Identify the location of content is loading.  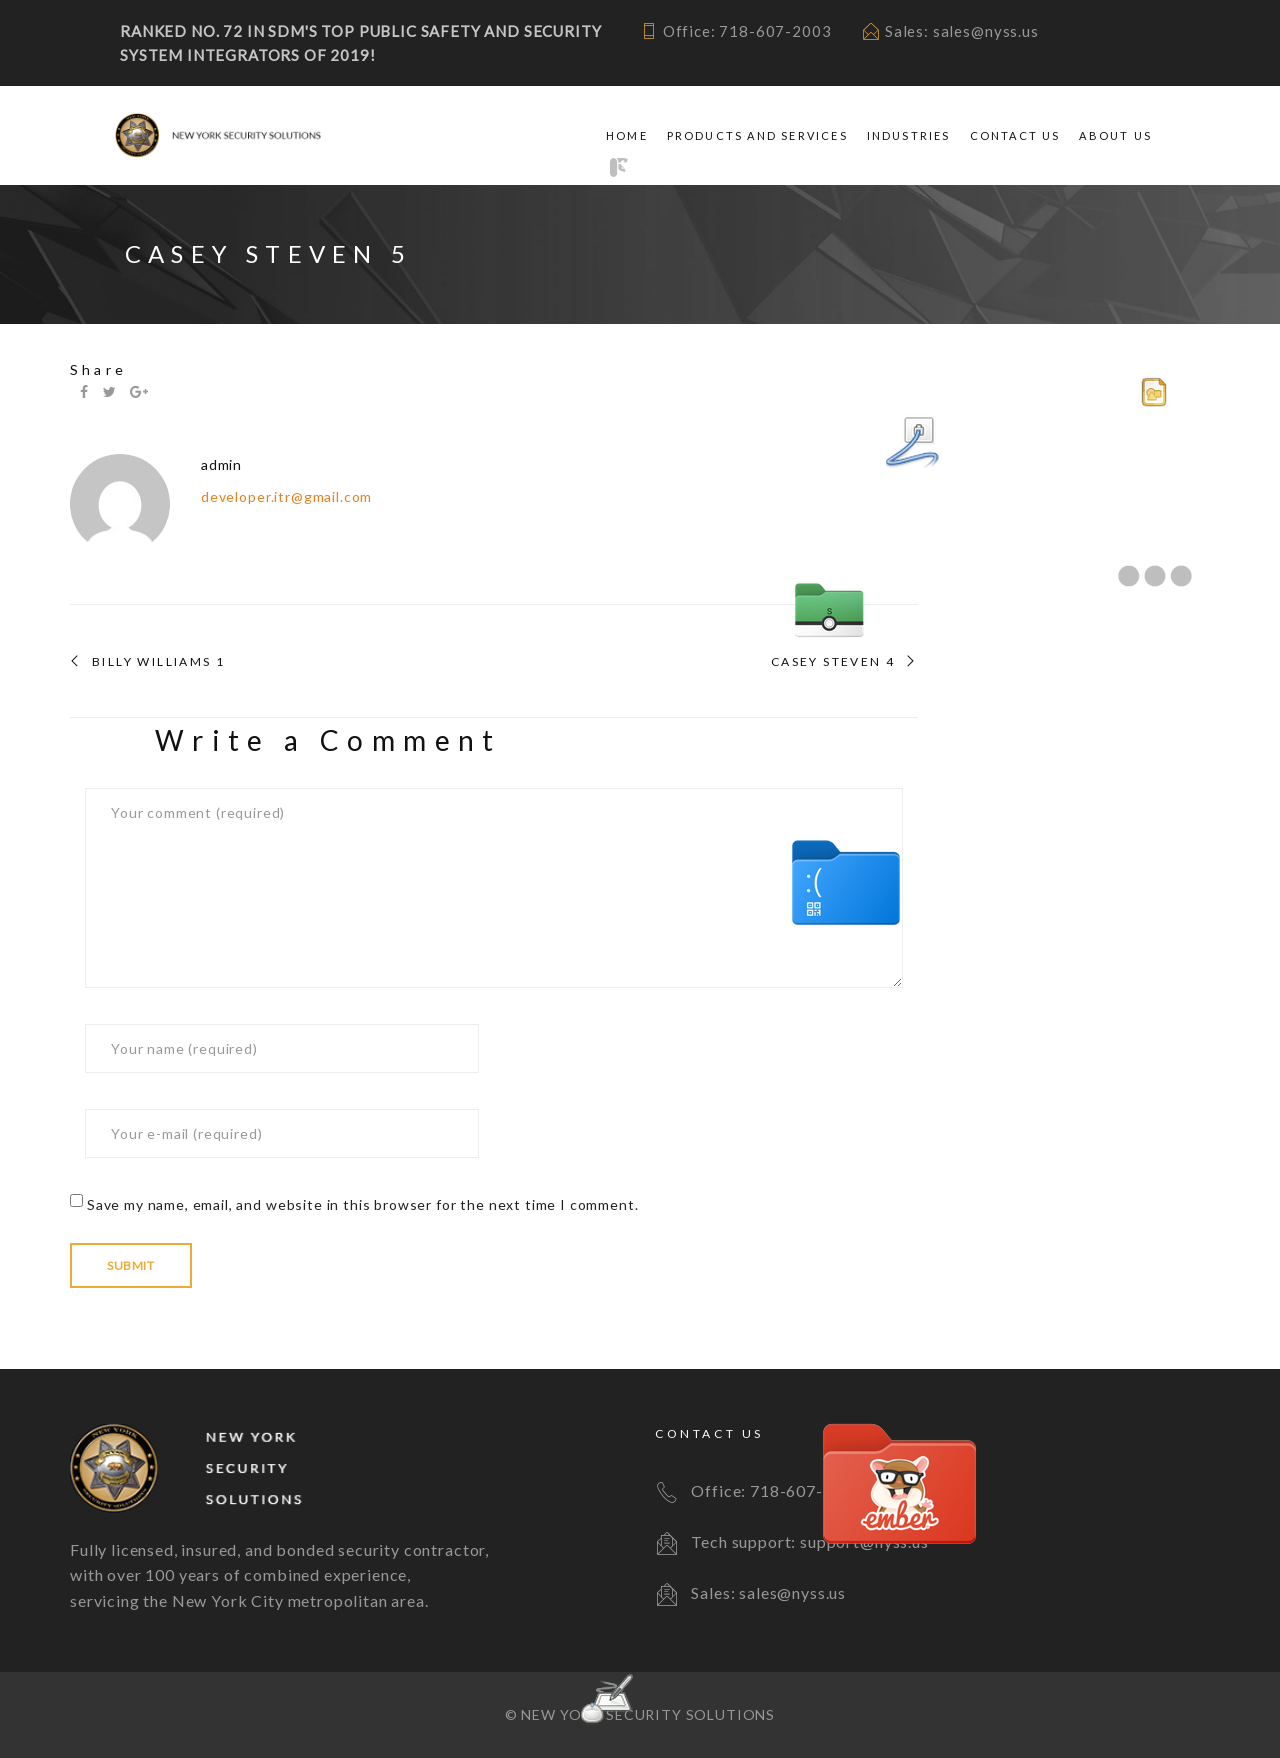
(1155, 576).